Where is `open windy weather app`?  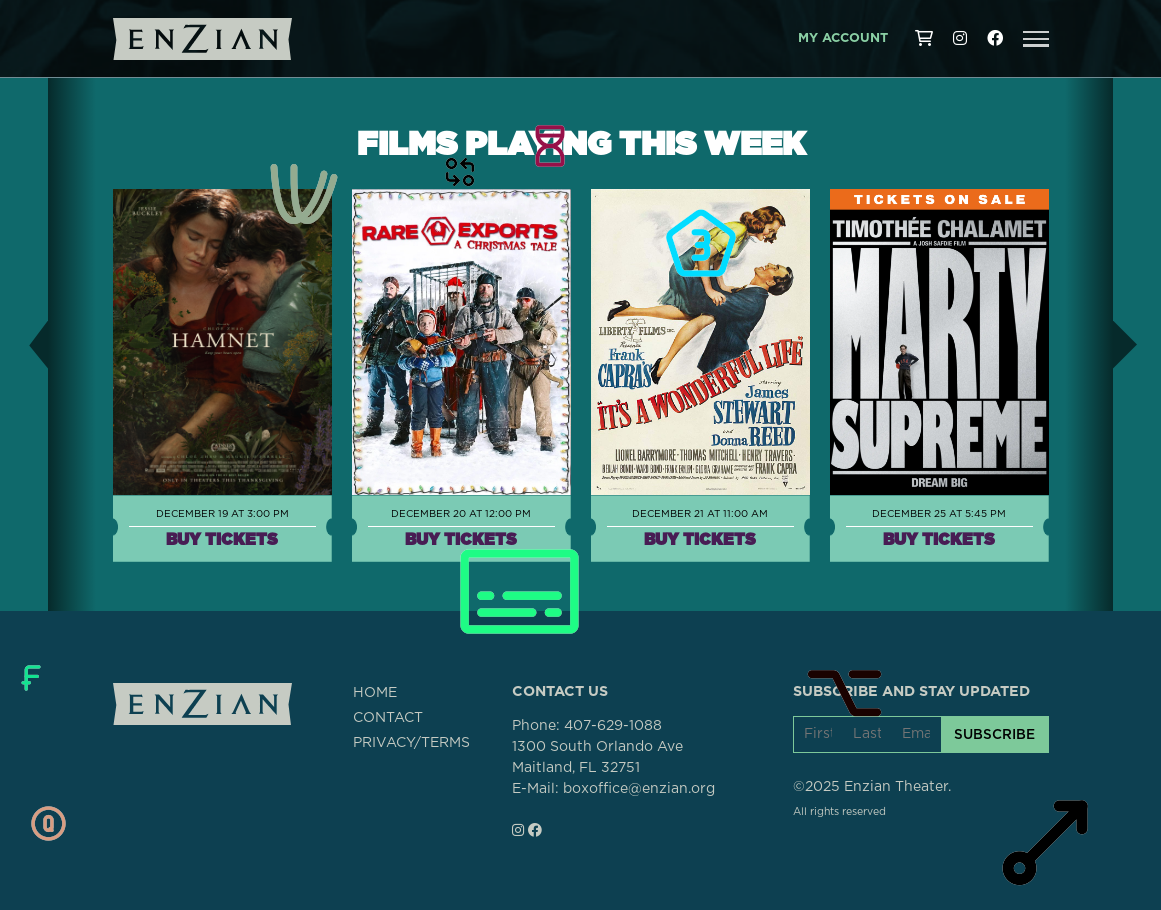 open windy weather app is located at coordinates (304, 194).